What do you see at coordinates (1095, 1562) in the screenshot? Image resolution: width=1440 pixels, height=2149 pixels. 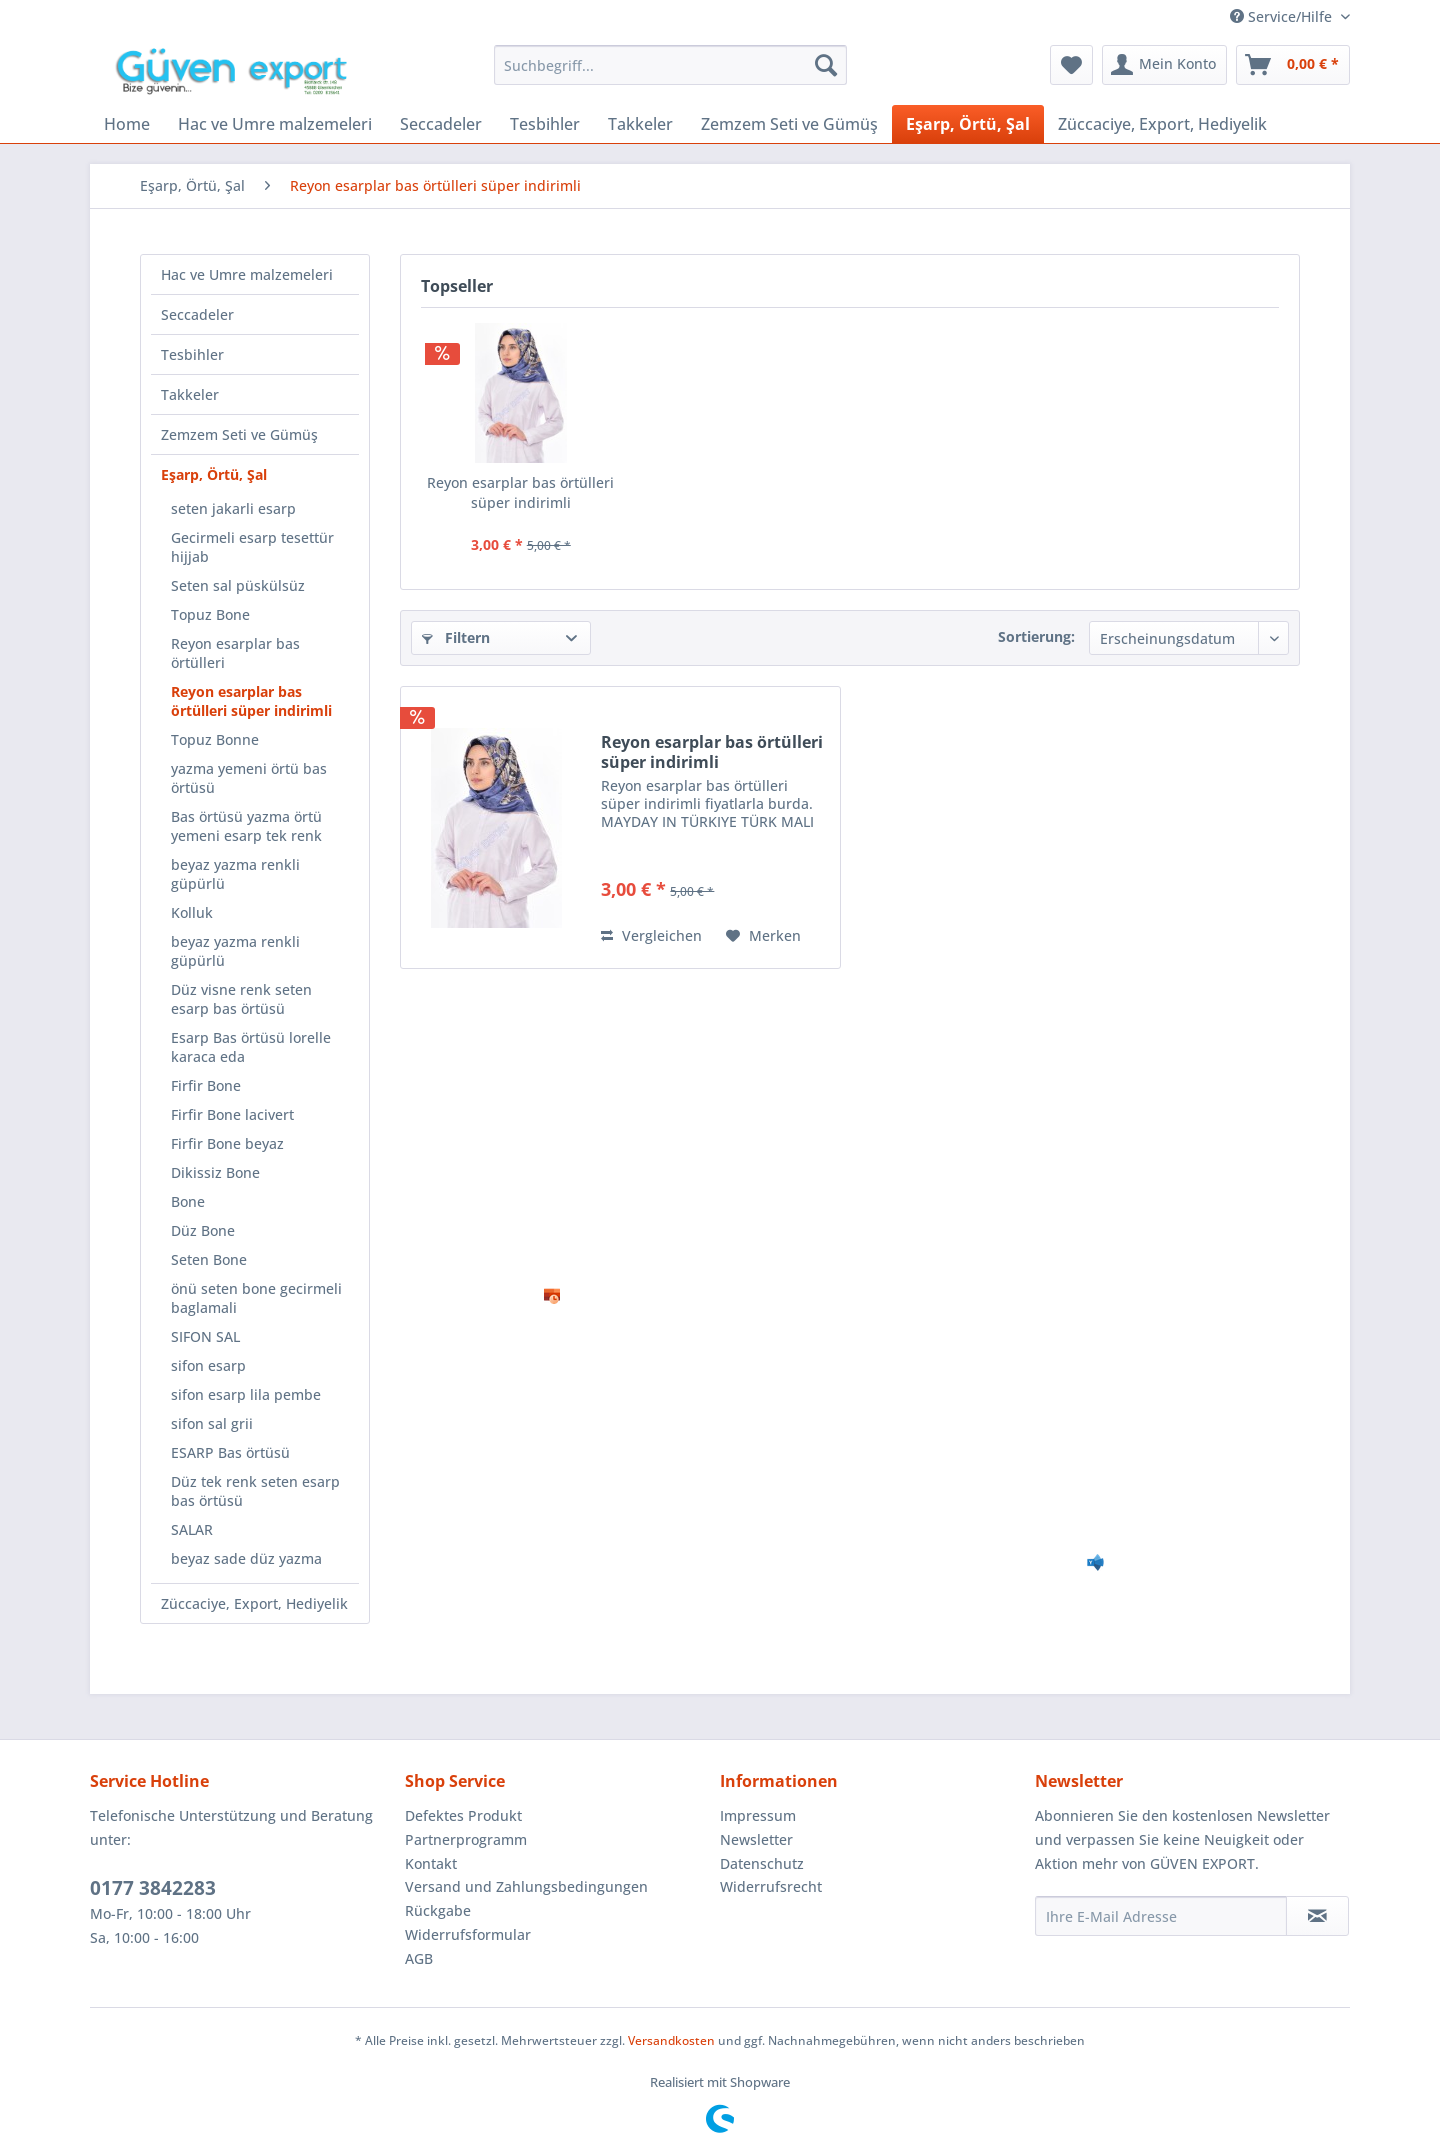 I see `open Microsoft Yammer app` at bounding box center [1095, 1562].